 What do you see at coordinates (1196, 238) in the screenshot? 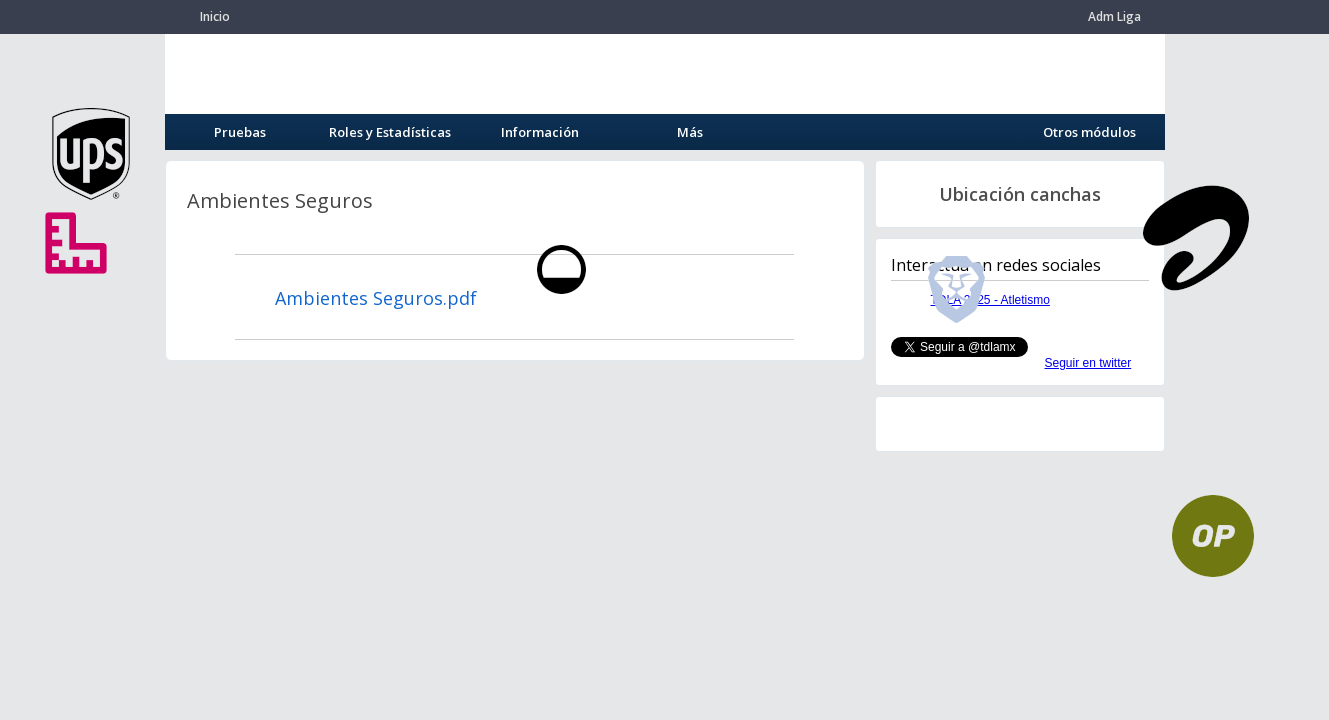
I see `airtel app or service` at bounding box center [1196, 238].